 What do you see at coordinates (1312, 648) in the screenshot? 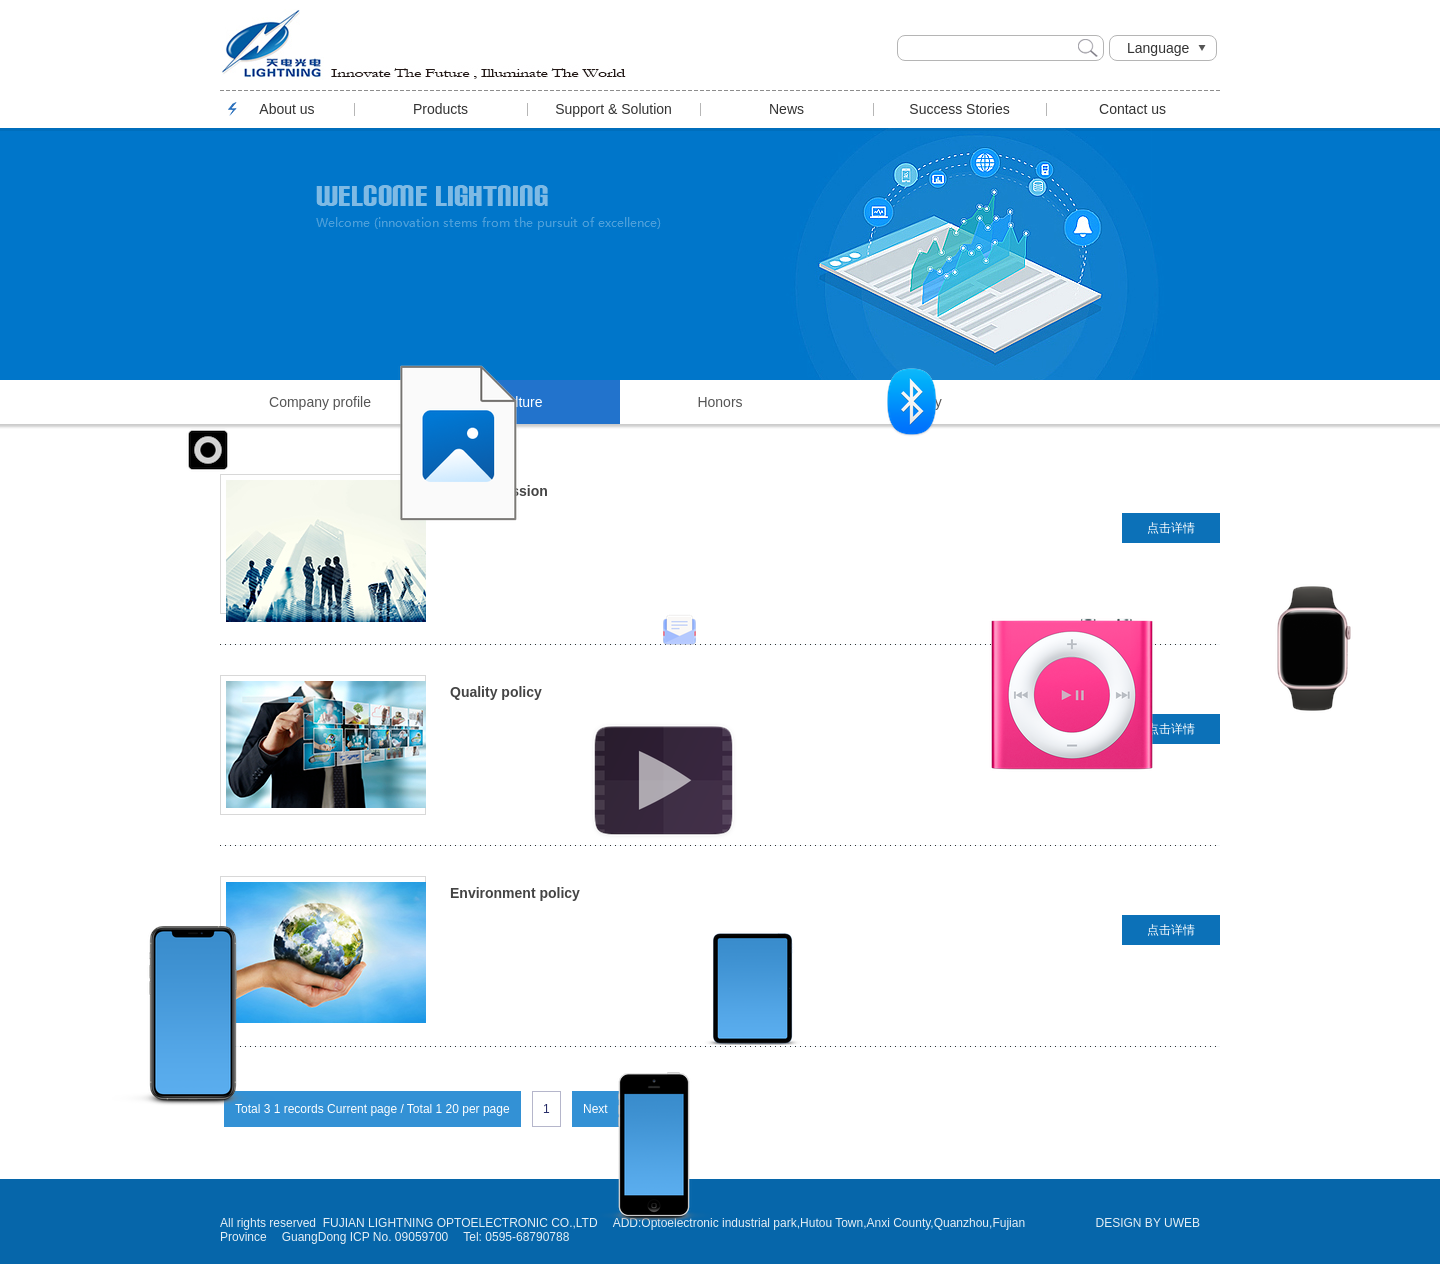
I see `apple watch series 9 device icon` at bounding box center [1312, 648].